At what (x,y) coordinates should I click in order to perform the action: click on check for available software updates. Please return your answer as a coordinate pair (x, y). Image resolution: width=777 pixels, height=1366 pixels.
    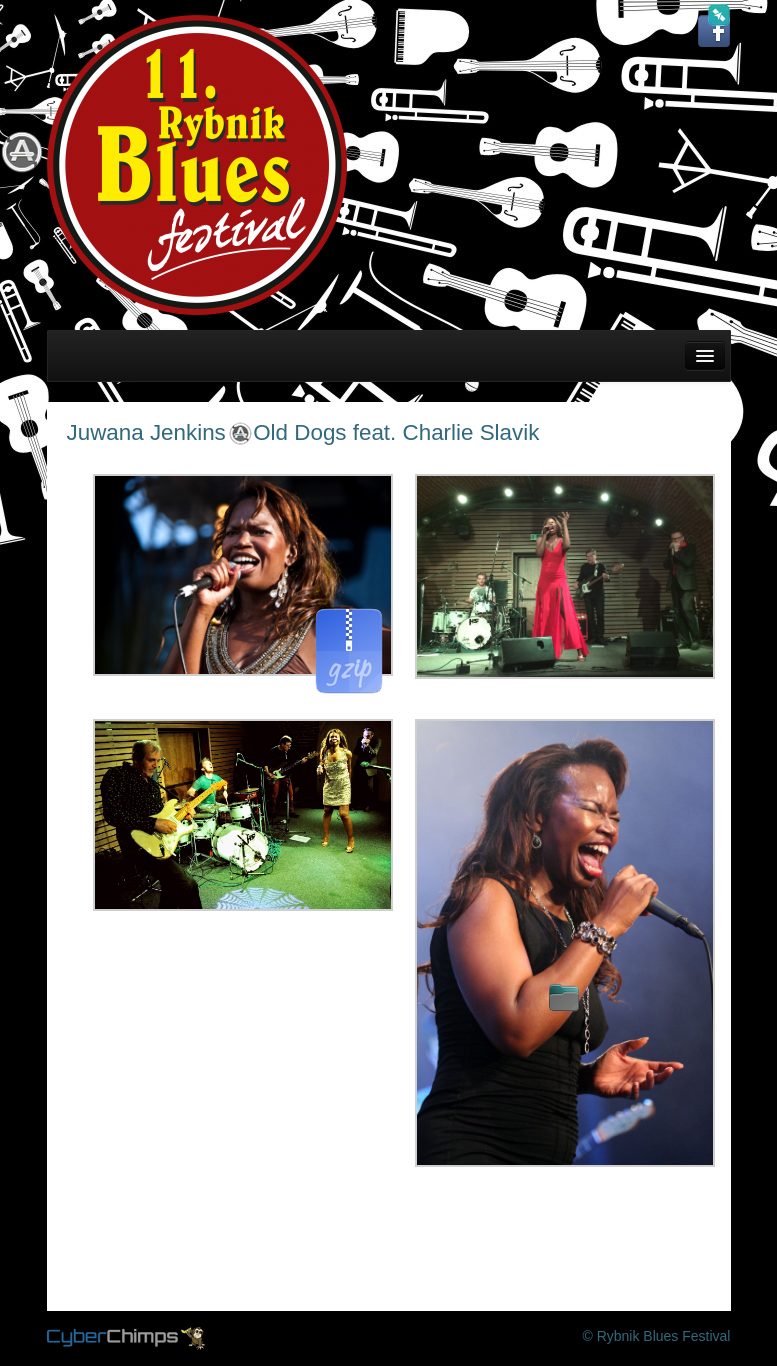
    Looking at the image, I should click on (240, 433).